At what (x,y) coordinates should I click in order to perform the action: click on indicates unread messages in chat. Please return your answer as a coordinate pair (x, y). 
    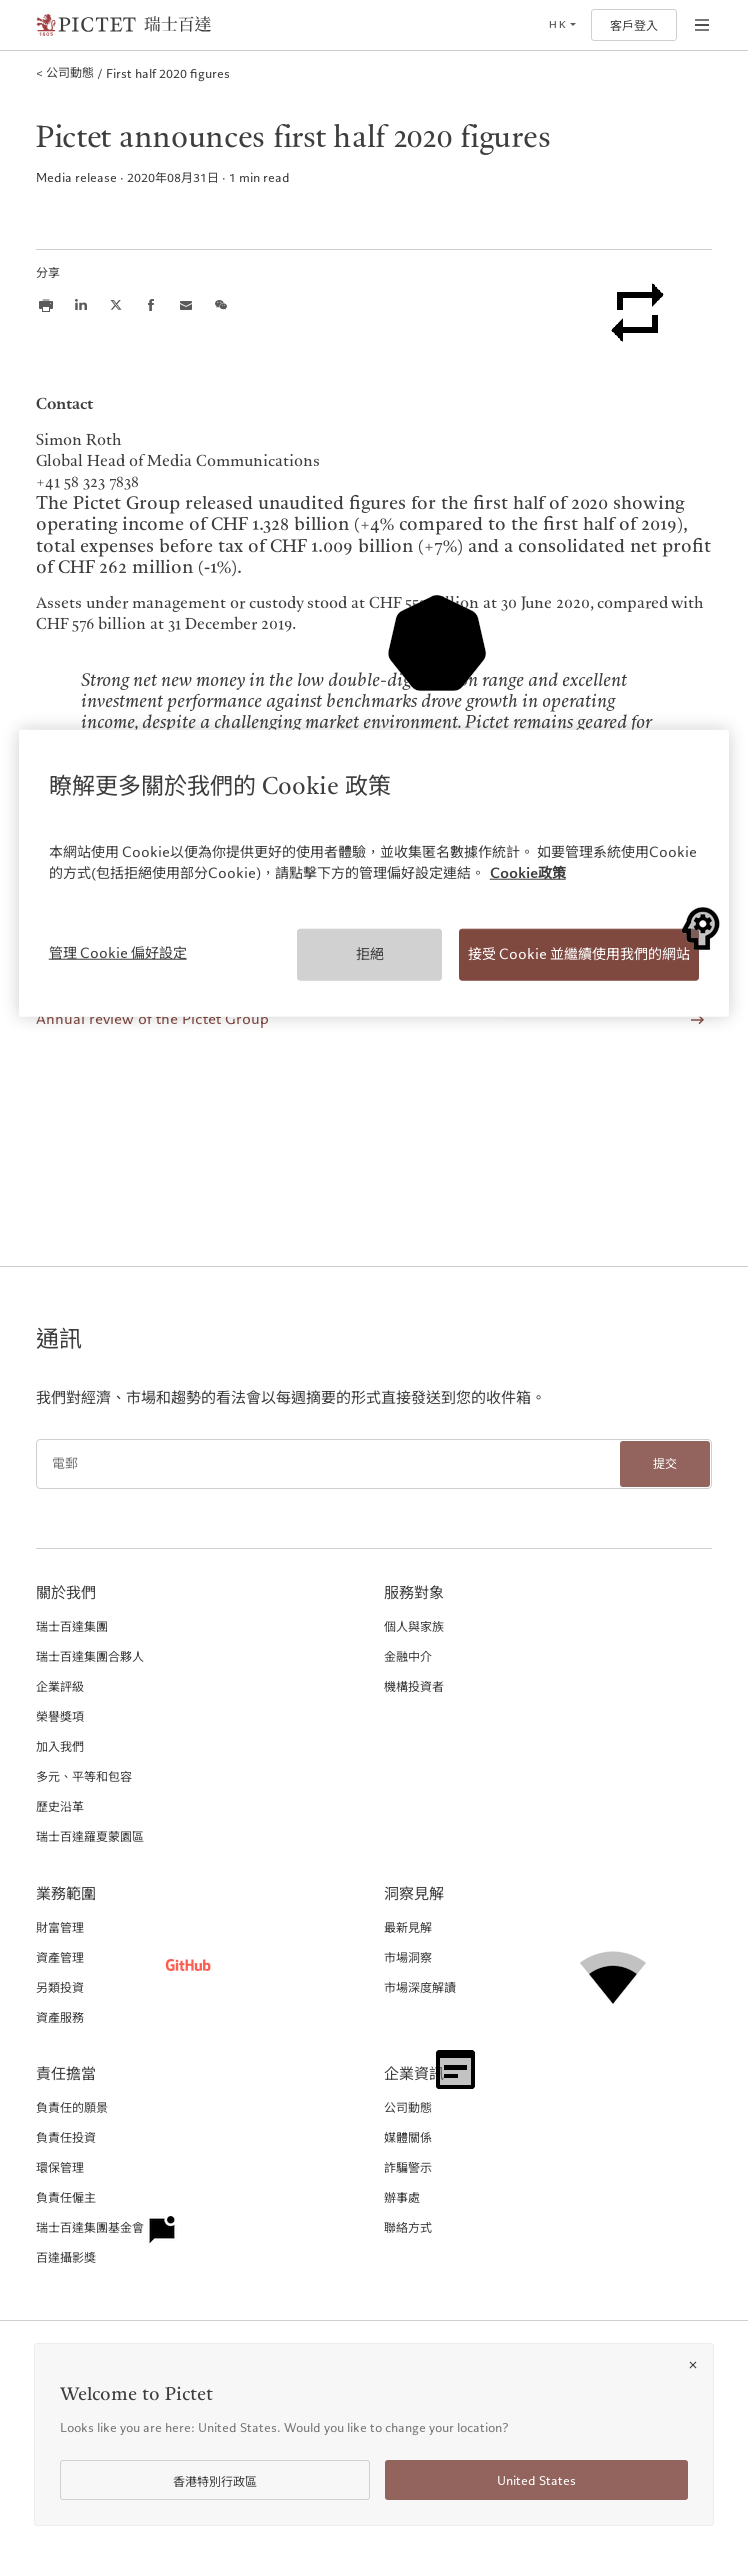
    Looking at the image, I should click on (162, 2231).